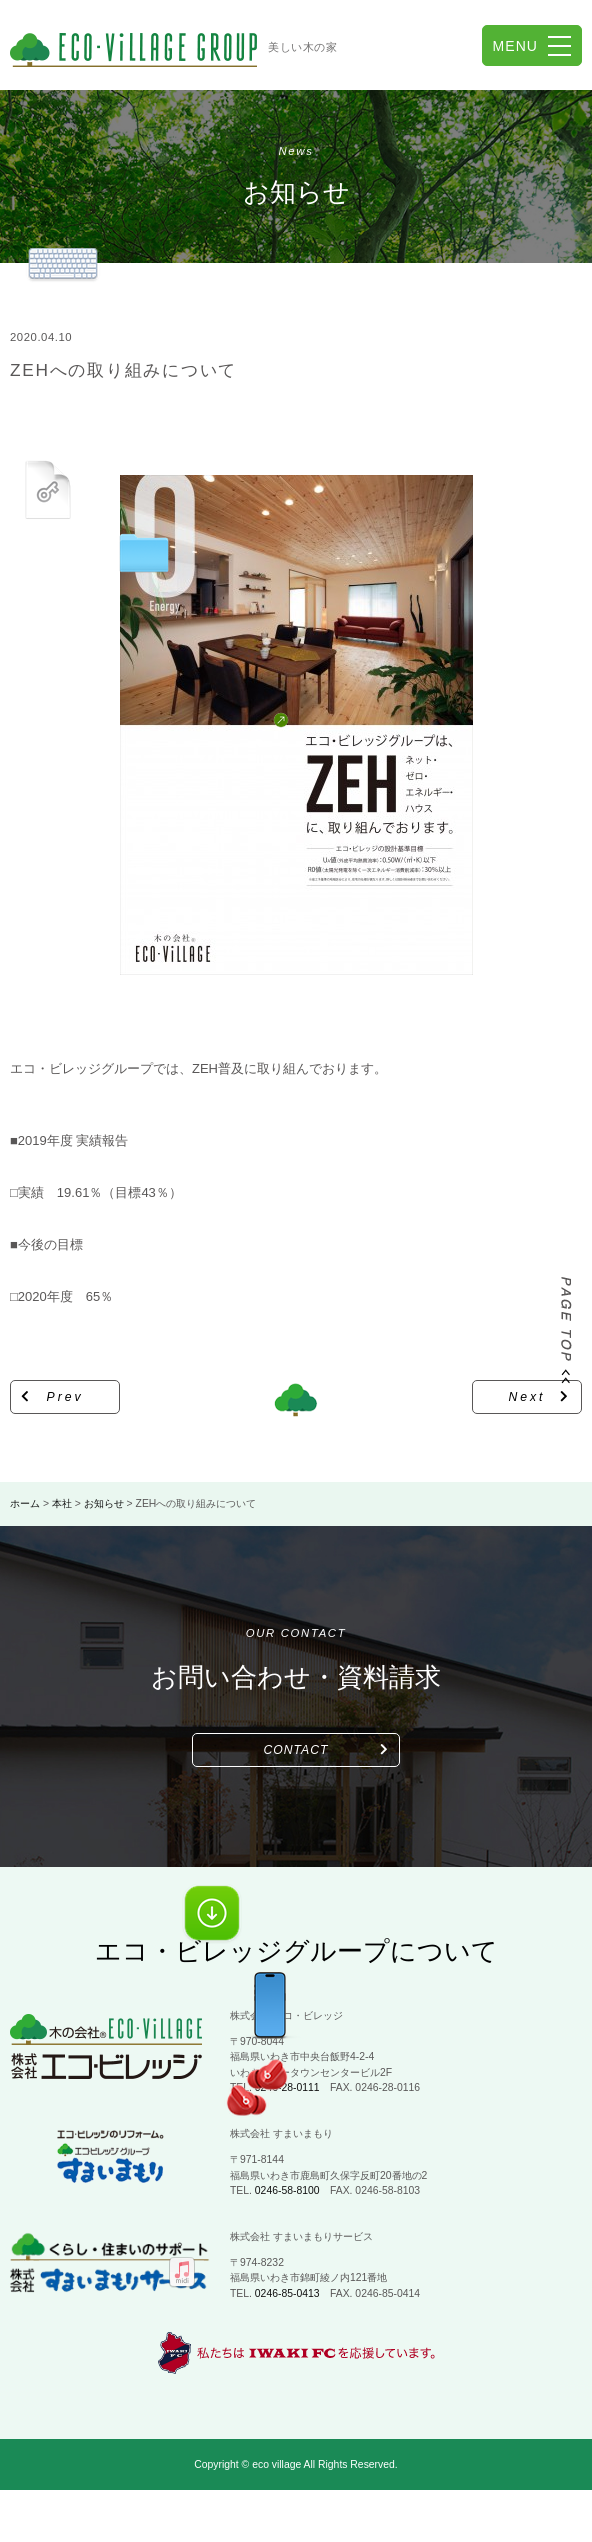 This screenshot has height=2542, width=592. Describe the element at coordinates (63, 264) in the screenshot. I see `indicates keyboard connected via bluetooth` at that location.